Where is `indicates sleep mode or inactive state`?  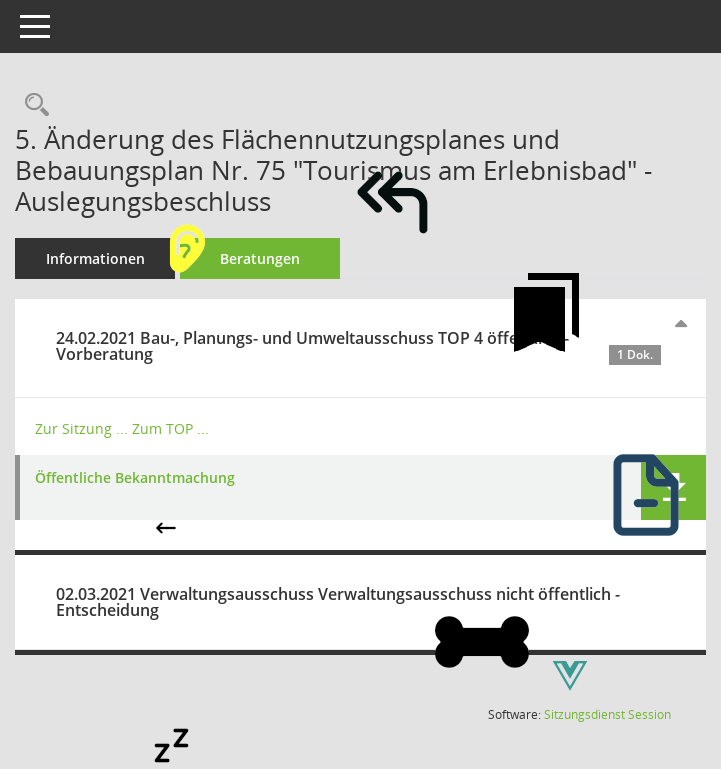 indicates sleep mode or inactive state is located at coordinates (171, 745).